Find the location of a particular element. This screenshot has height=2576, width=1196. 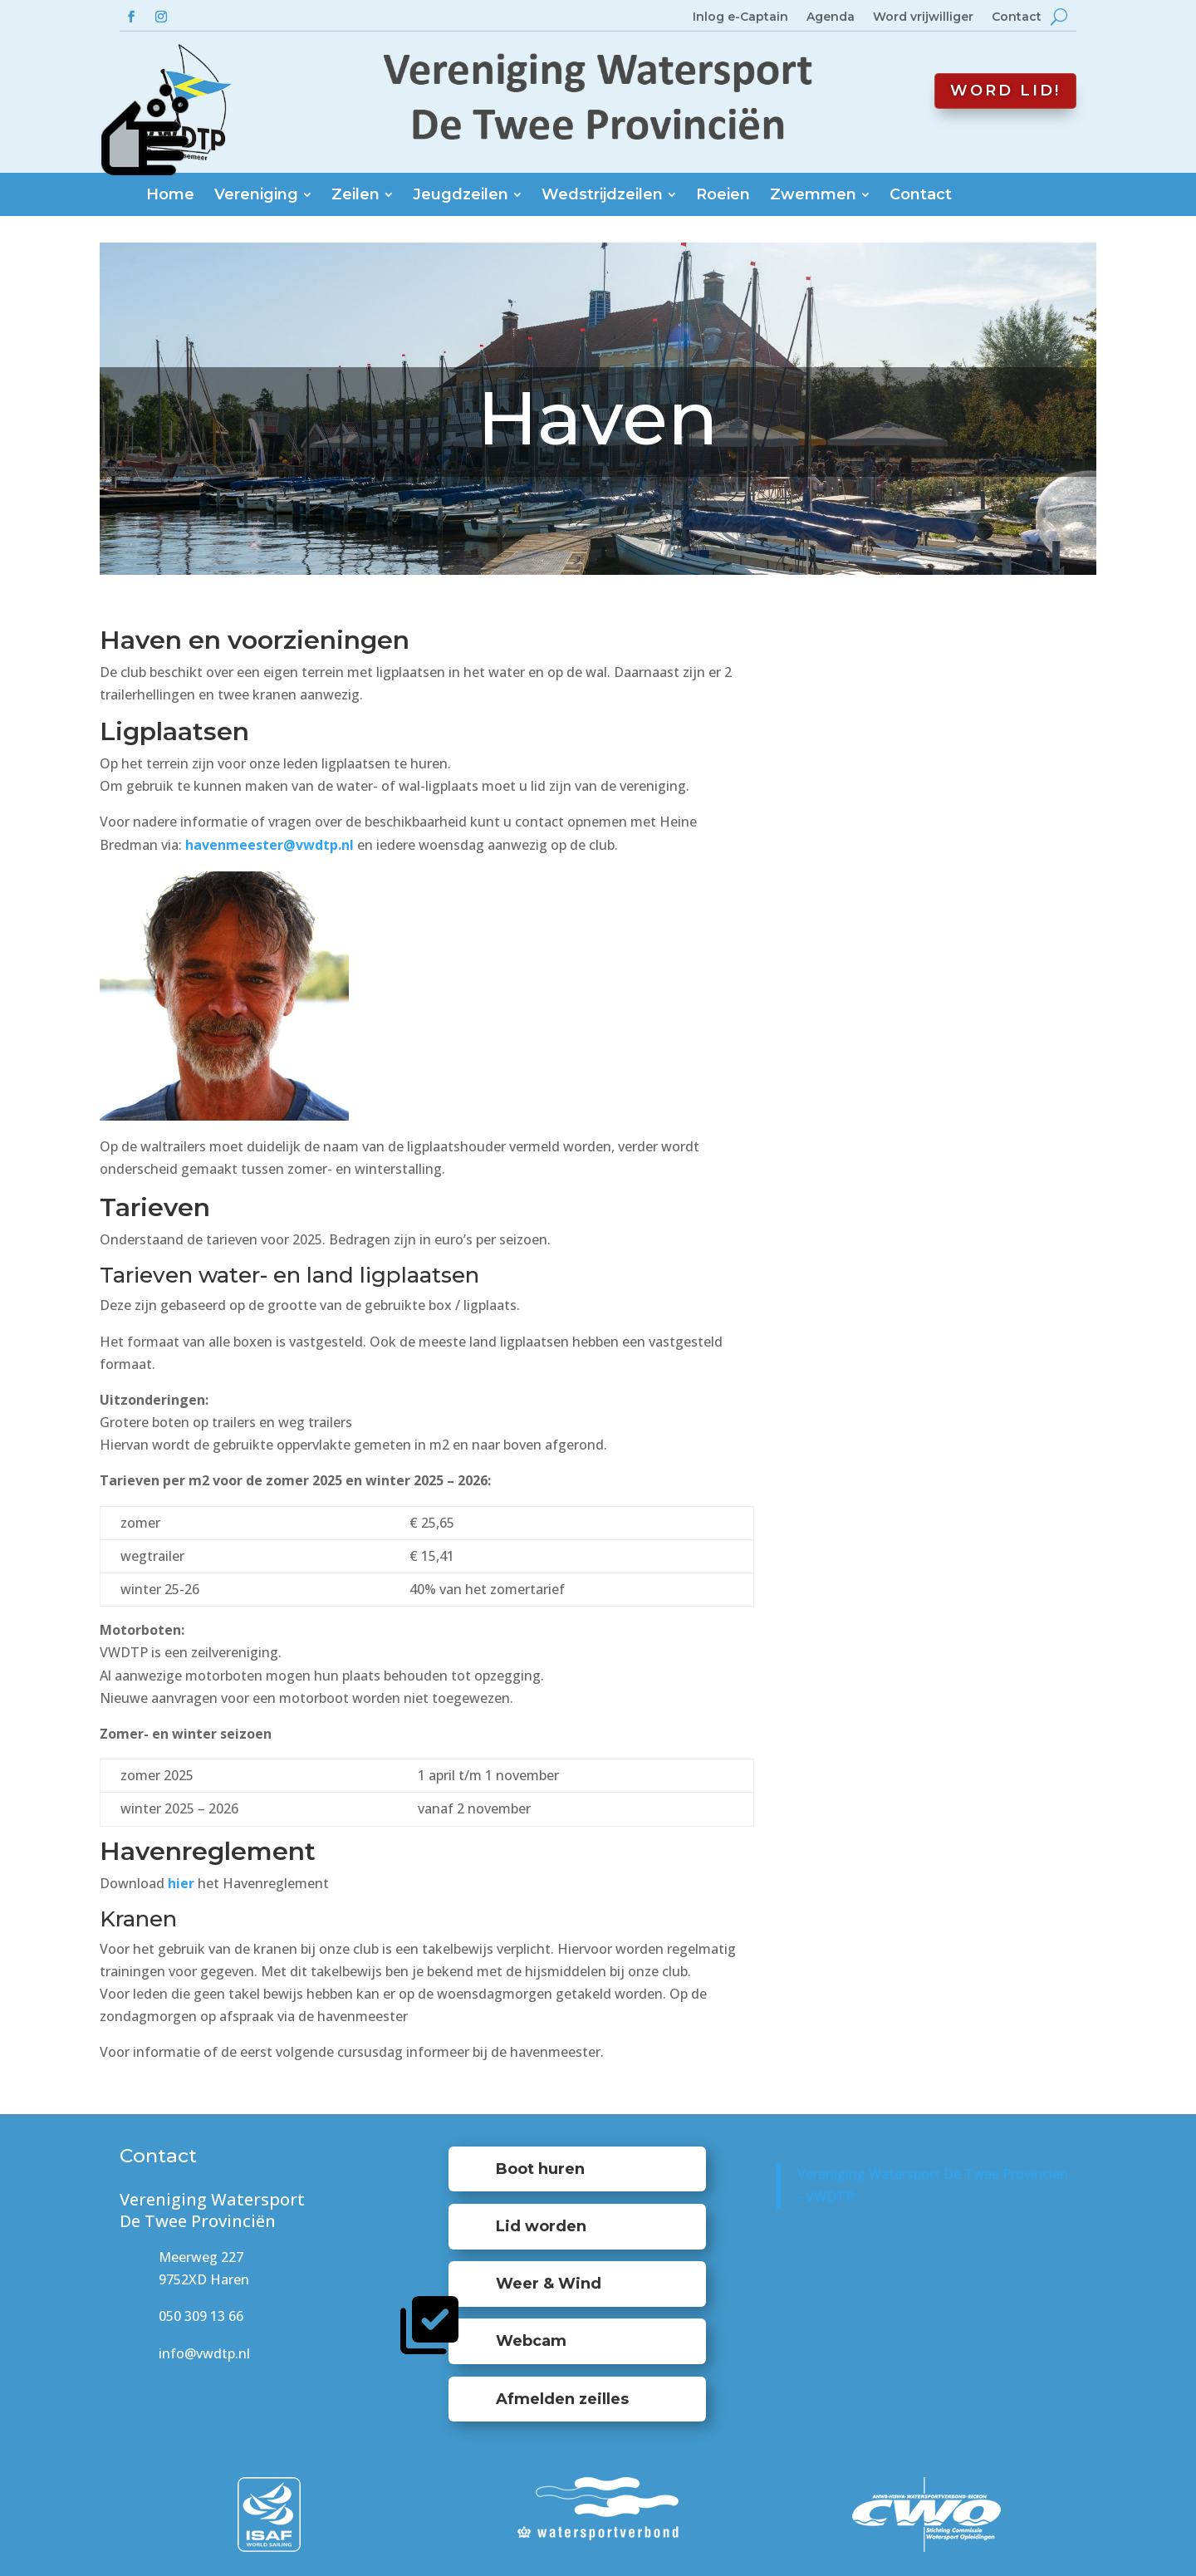

item successfully added to library is located at coordinates (429, 2325).